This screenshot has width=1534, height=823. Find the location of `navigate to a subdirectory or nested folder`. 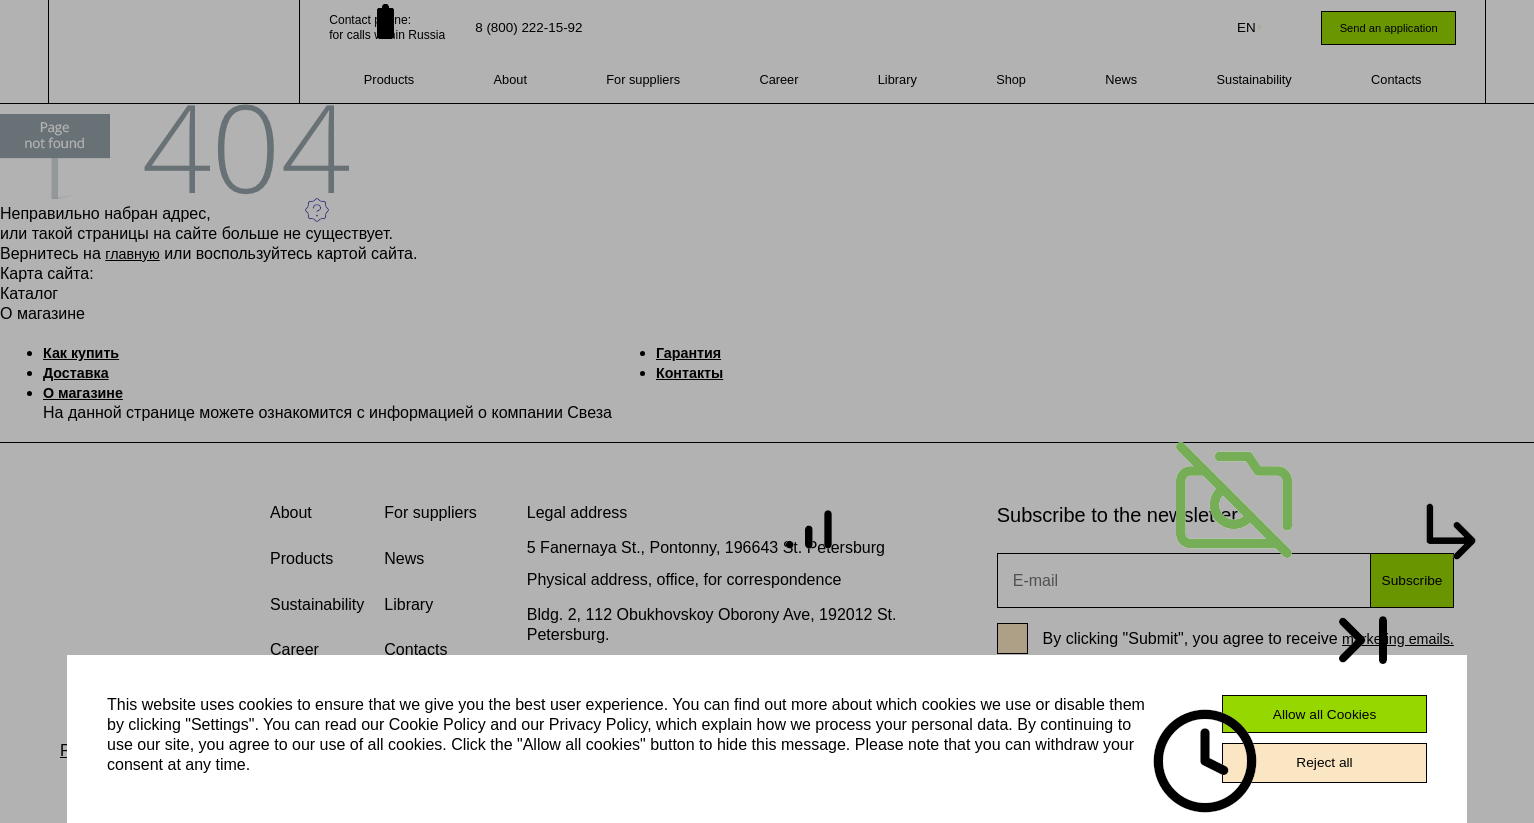

navigate to a subdirectory or nested folder is located at coordinates (1453, 530).